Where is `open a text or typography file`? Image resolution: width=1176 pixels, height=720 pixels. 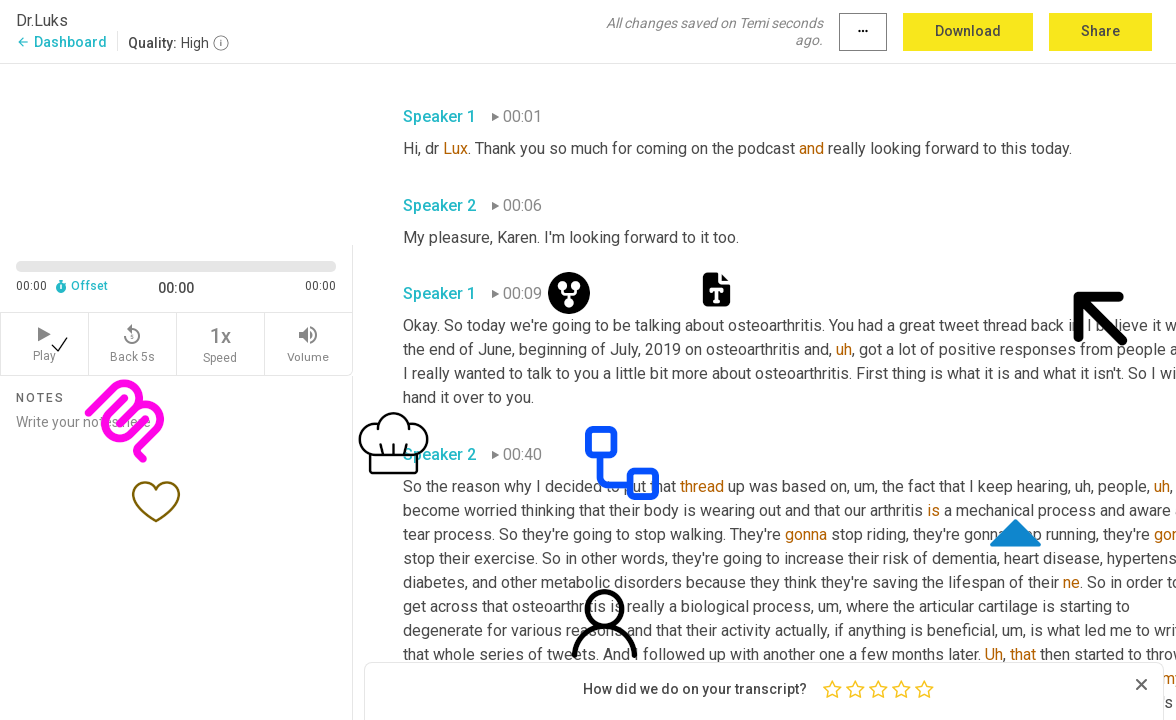
open a text or typography file is located at coordinates (716, 289).